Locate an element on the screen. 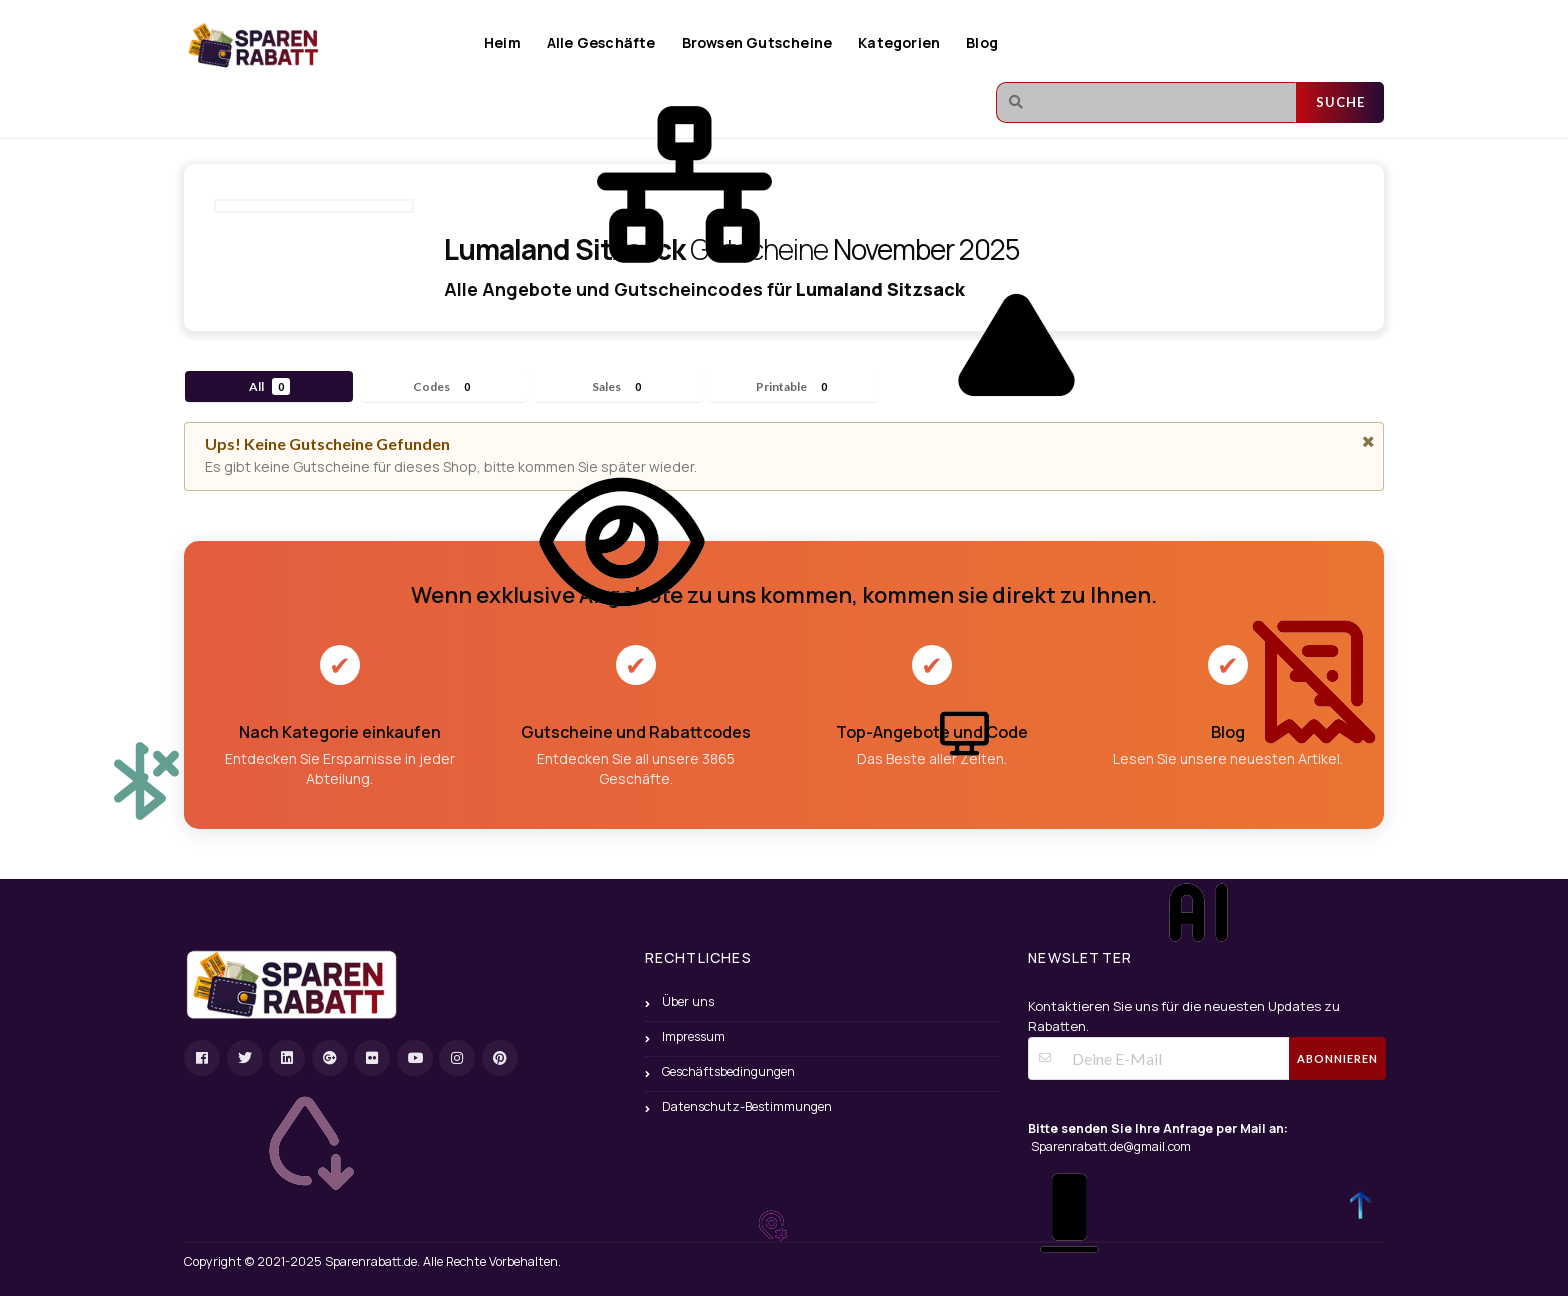  switch to desktop view is located at coordinates (964, 733).